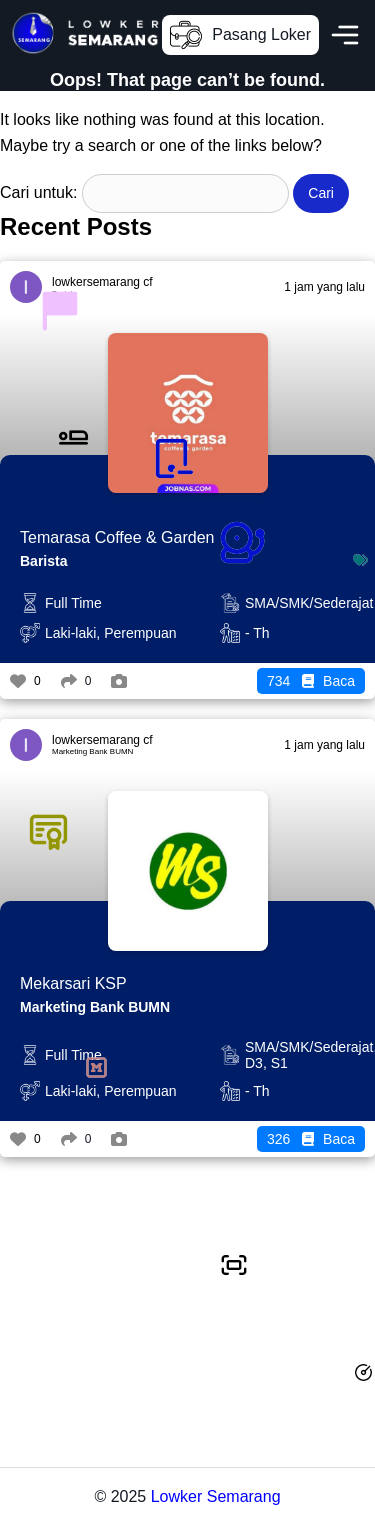 This screenshot has height=1525, width=375. Describe the element at coordinates (241, 542) in the screenshot. I see `school bell or class alarm notification` at that location.